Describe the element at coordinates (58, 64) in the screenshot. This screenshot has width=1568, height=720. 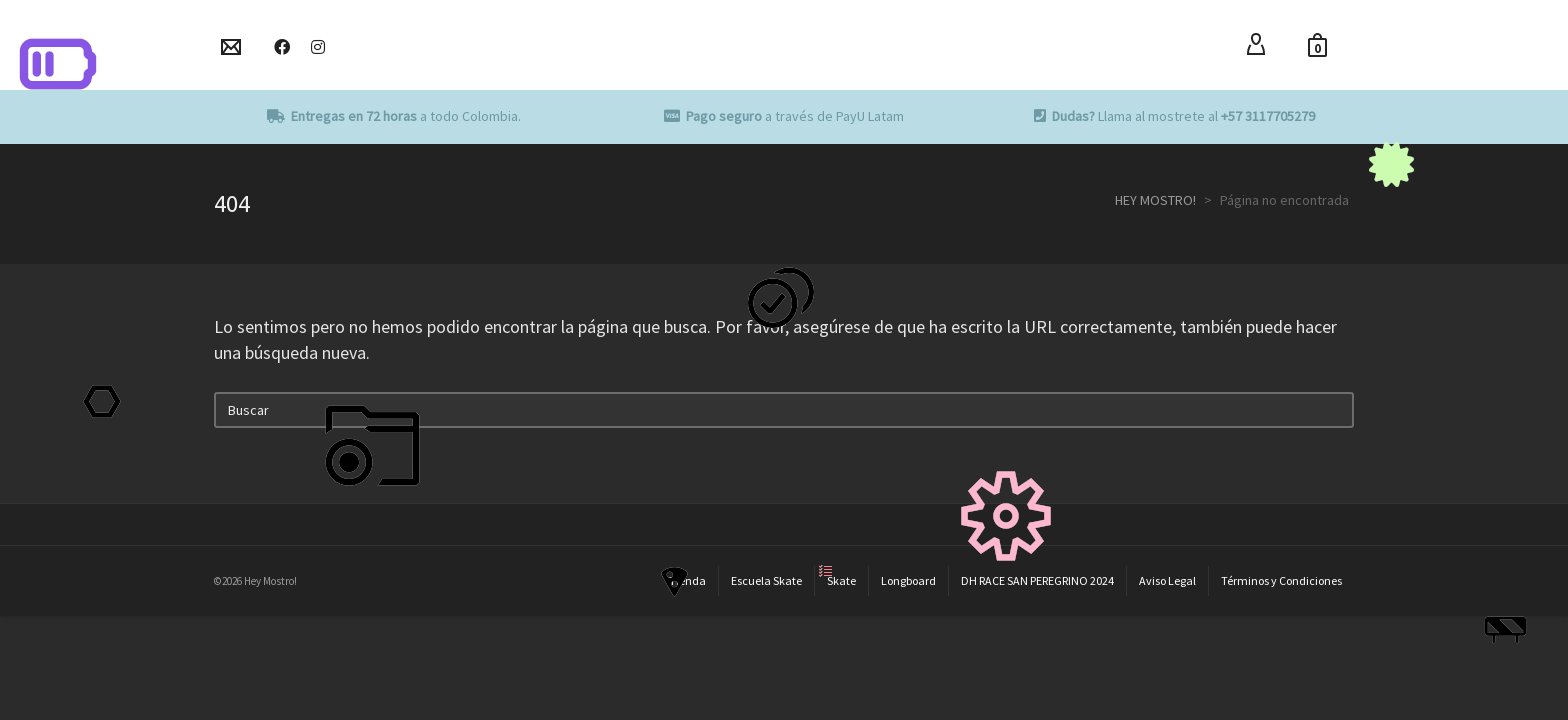
I see `indicates low battery level` at that location.